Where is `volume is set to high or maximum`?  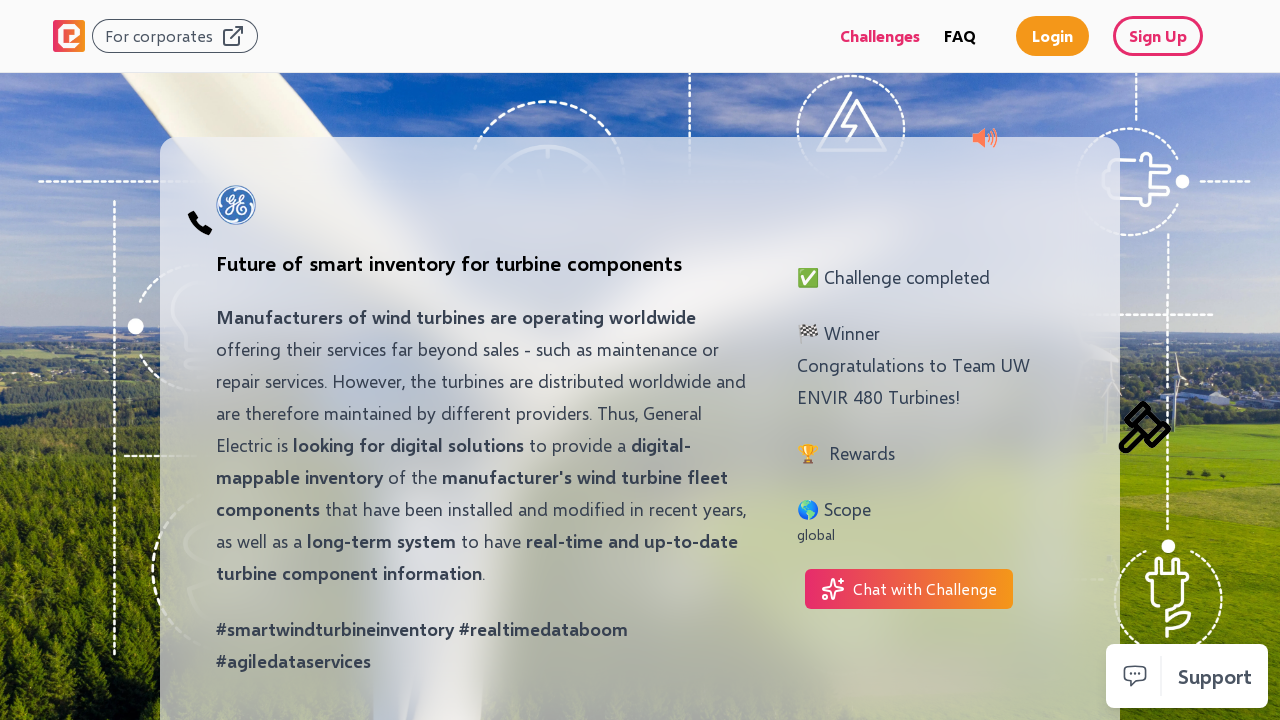 volume is set to high or maximum is located at coordinates (985, 138).